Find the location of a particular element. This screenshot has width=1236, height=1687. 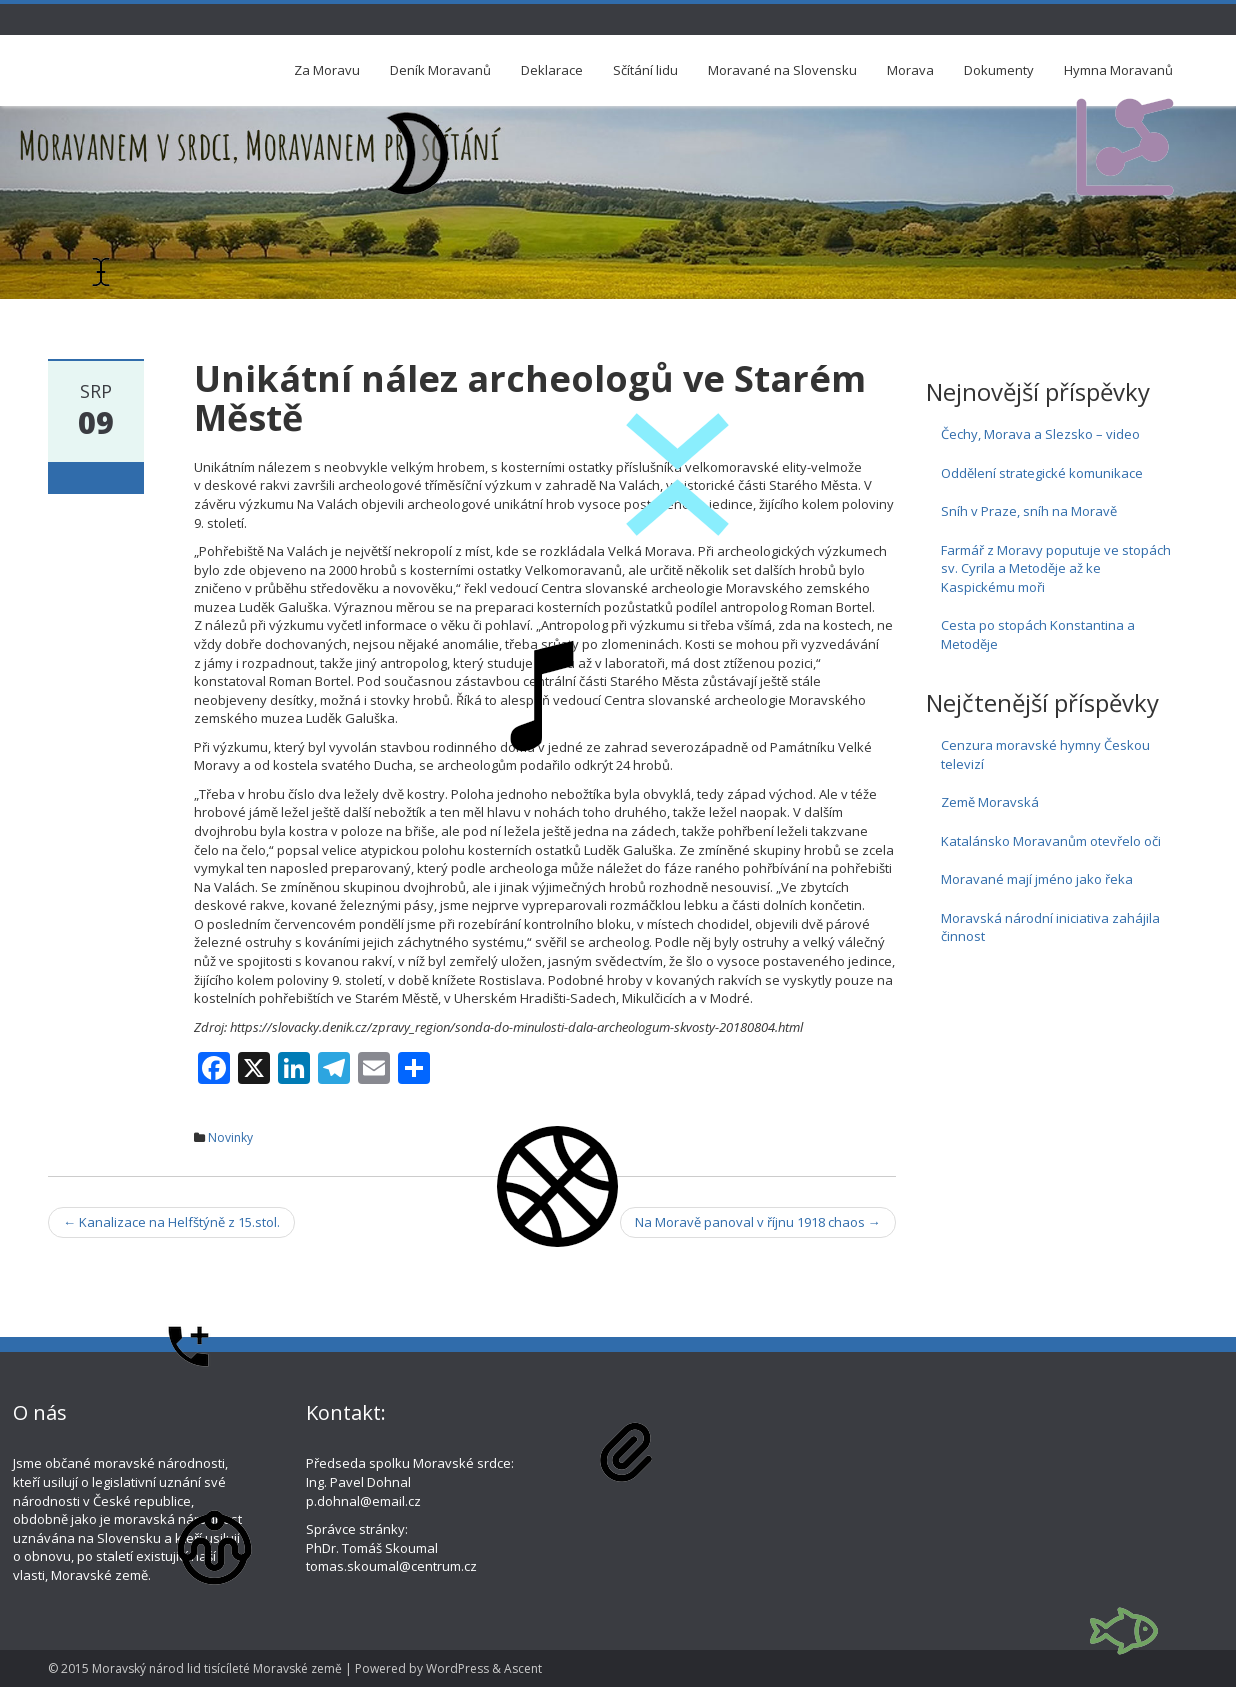

text input field is active is located at coordinates (101, 272).